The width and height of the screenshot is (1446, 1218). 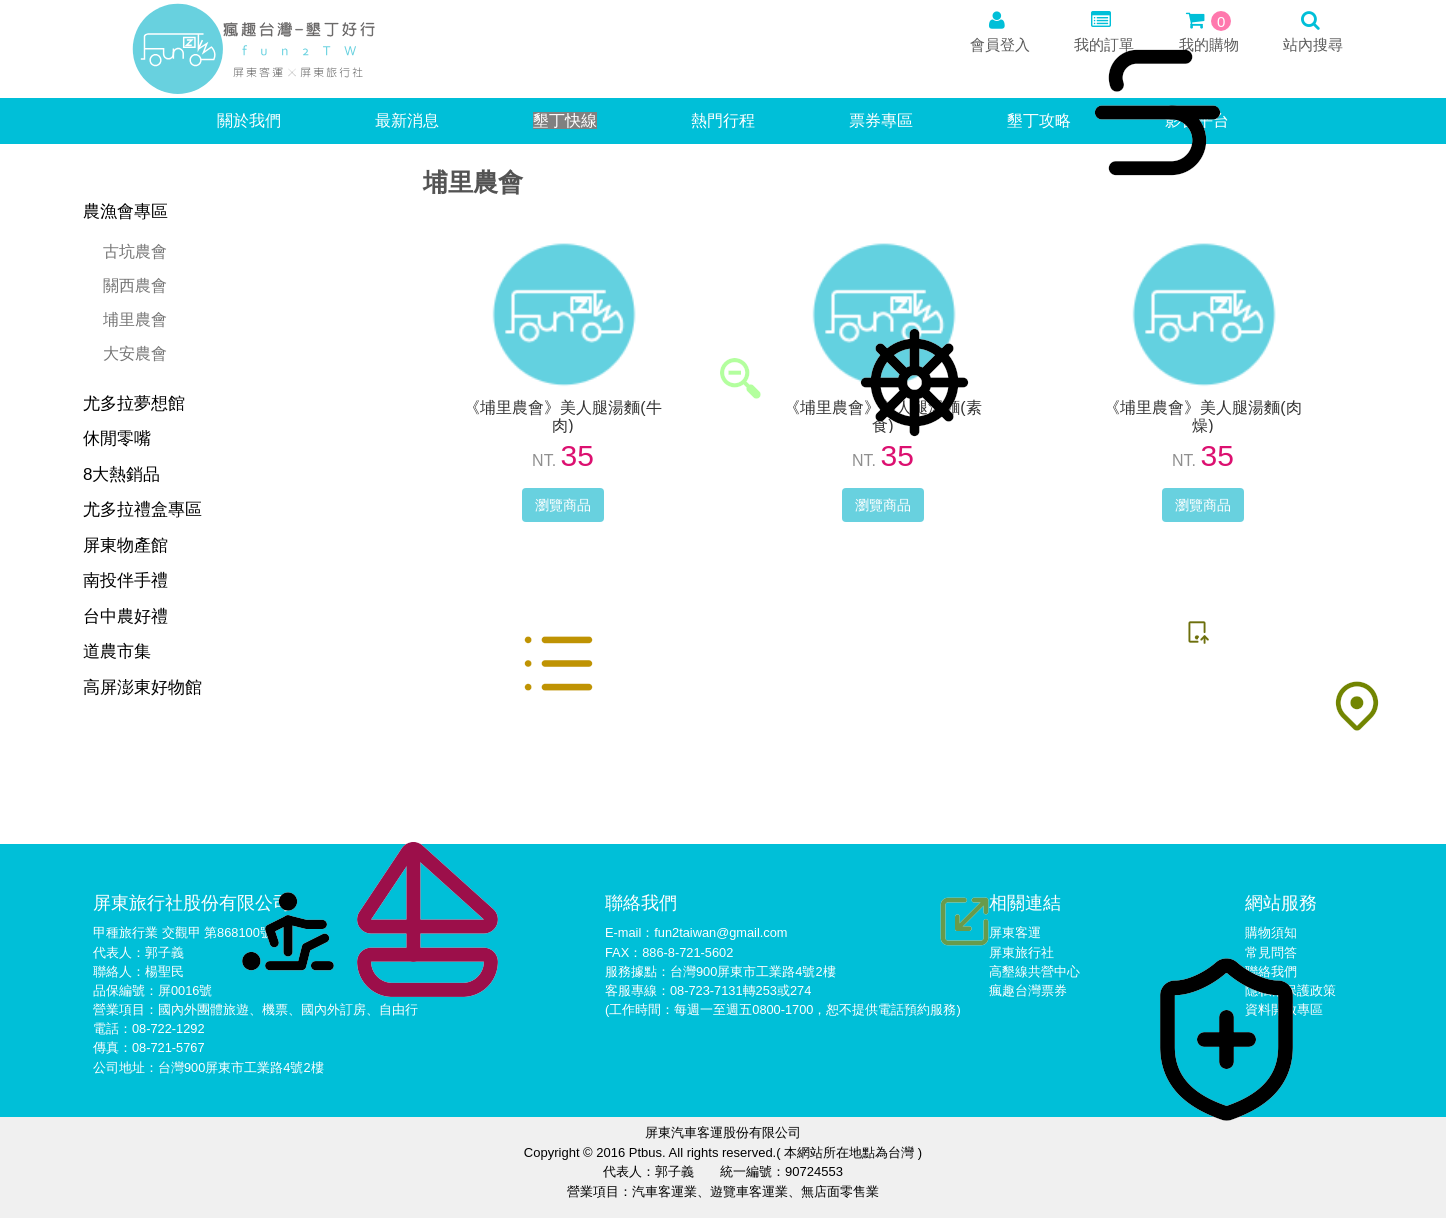 What do you see at coordinates (427, 919) in the screenshot?
I see `access sailing or boating features` at bounding box center [427, 919].